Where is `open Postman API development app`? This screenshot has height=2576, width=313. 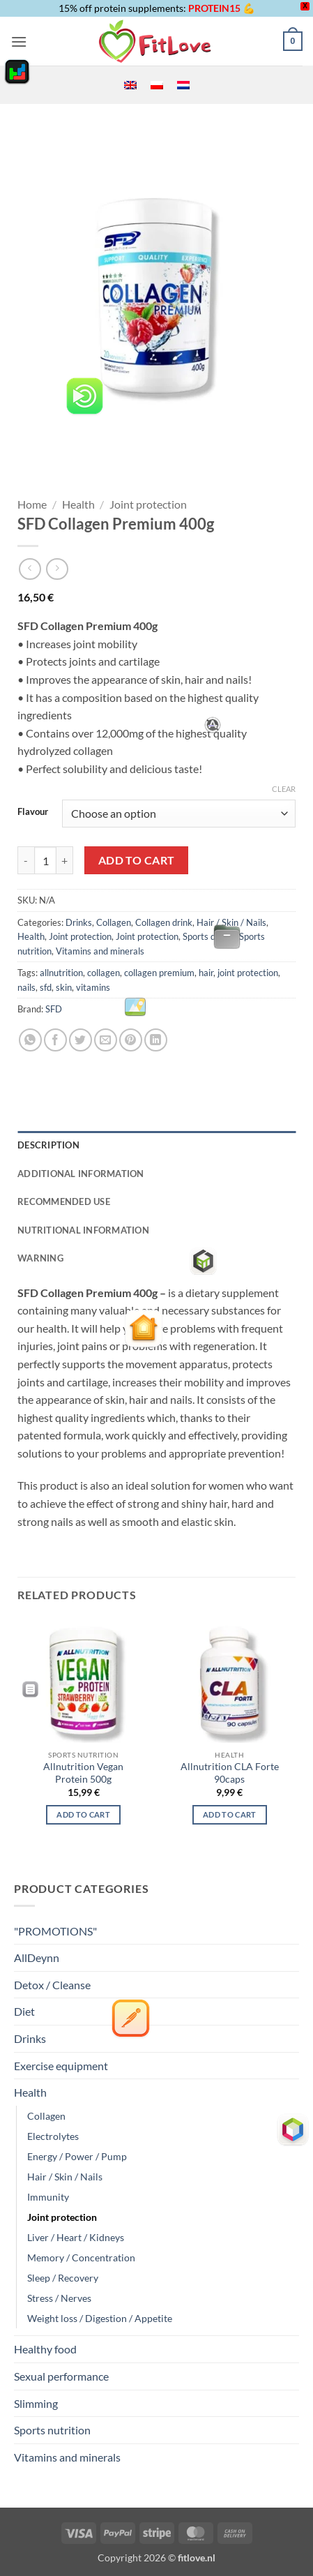
open Postman API development app is located at coordinates (130, 2018).